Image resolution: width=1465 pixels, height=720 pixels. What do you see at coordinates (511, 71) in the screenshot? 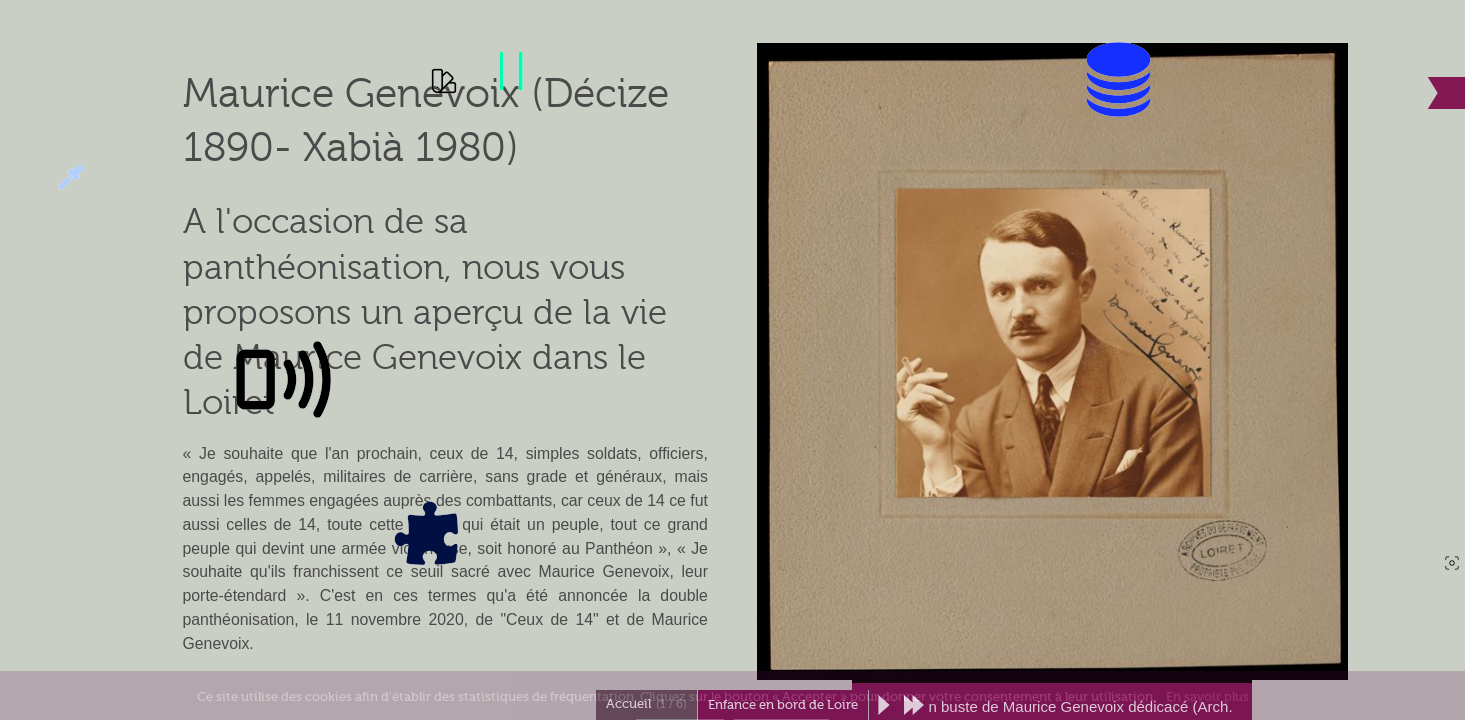
I see `pause media playback` at bounding box center [511, 71].